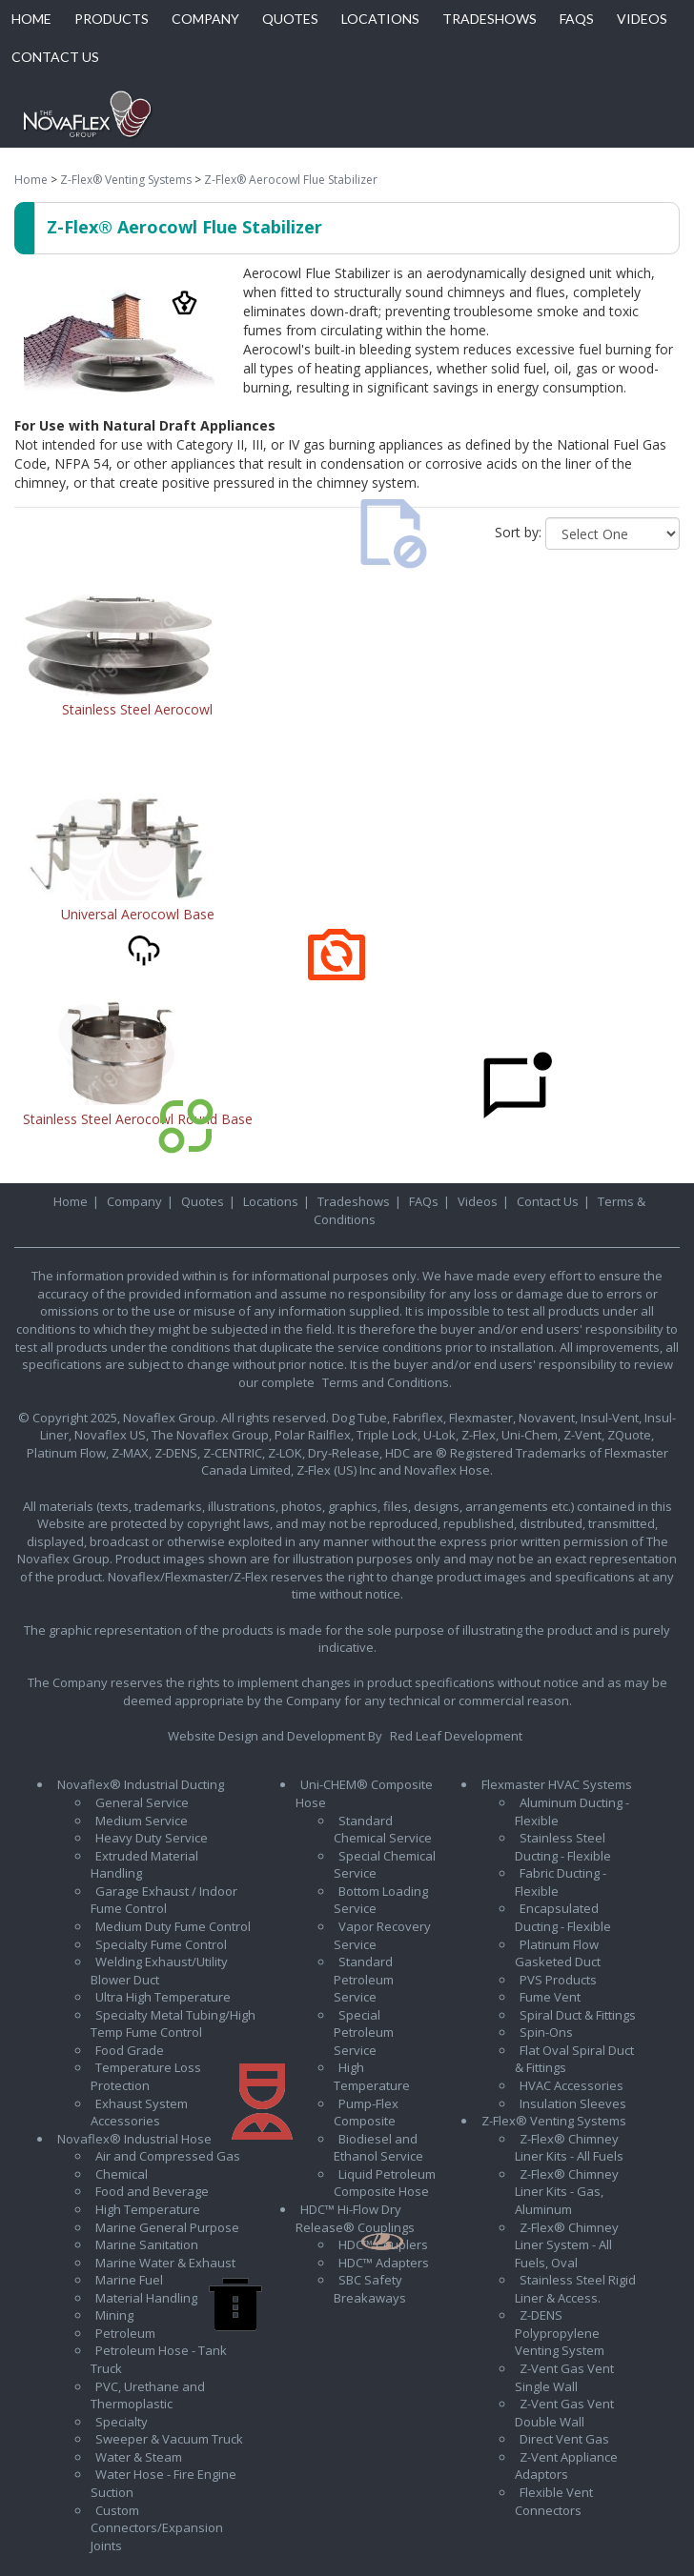 The image size is (694, 2576). Describe the element at coordinates (515, 1086) in the screenshot. I see `indicates unread messages in chat` at that location.